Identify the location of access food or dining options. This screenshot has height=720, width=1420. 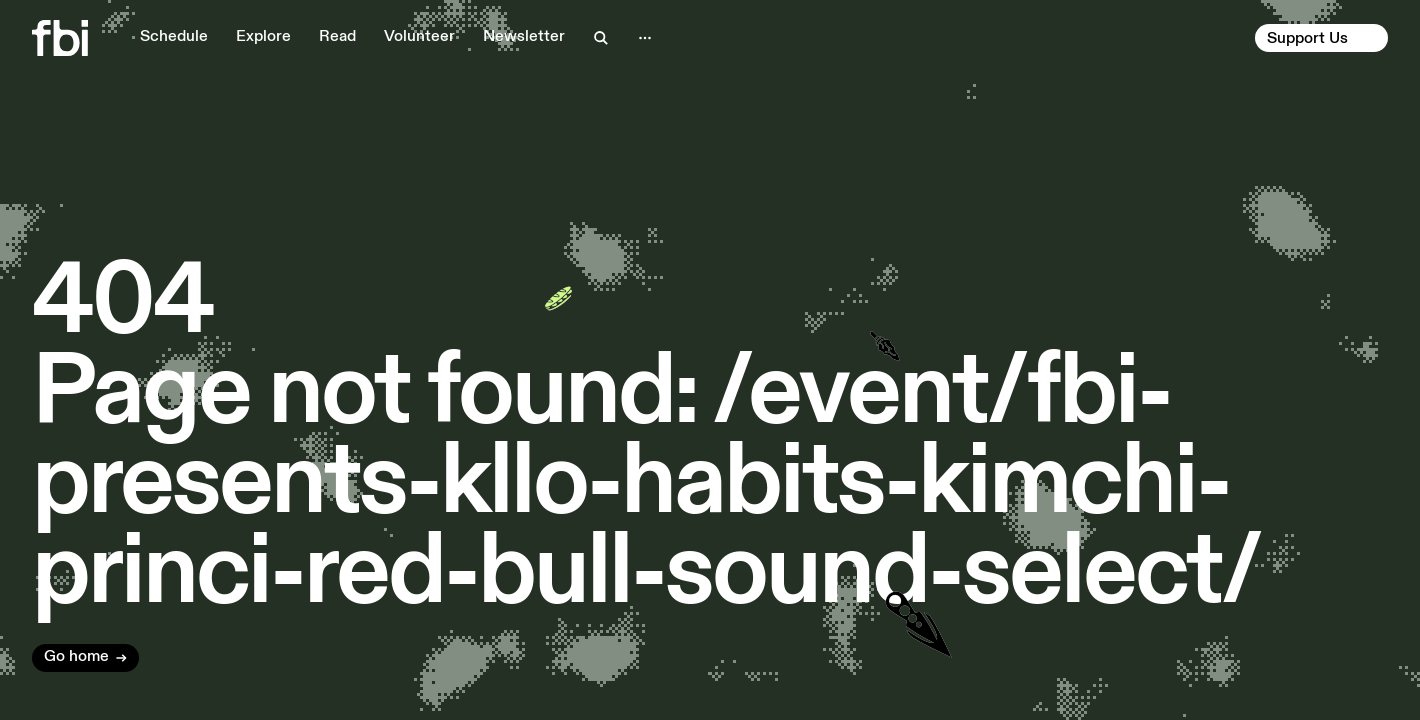
(558, 298).